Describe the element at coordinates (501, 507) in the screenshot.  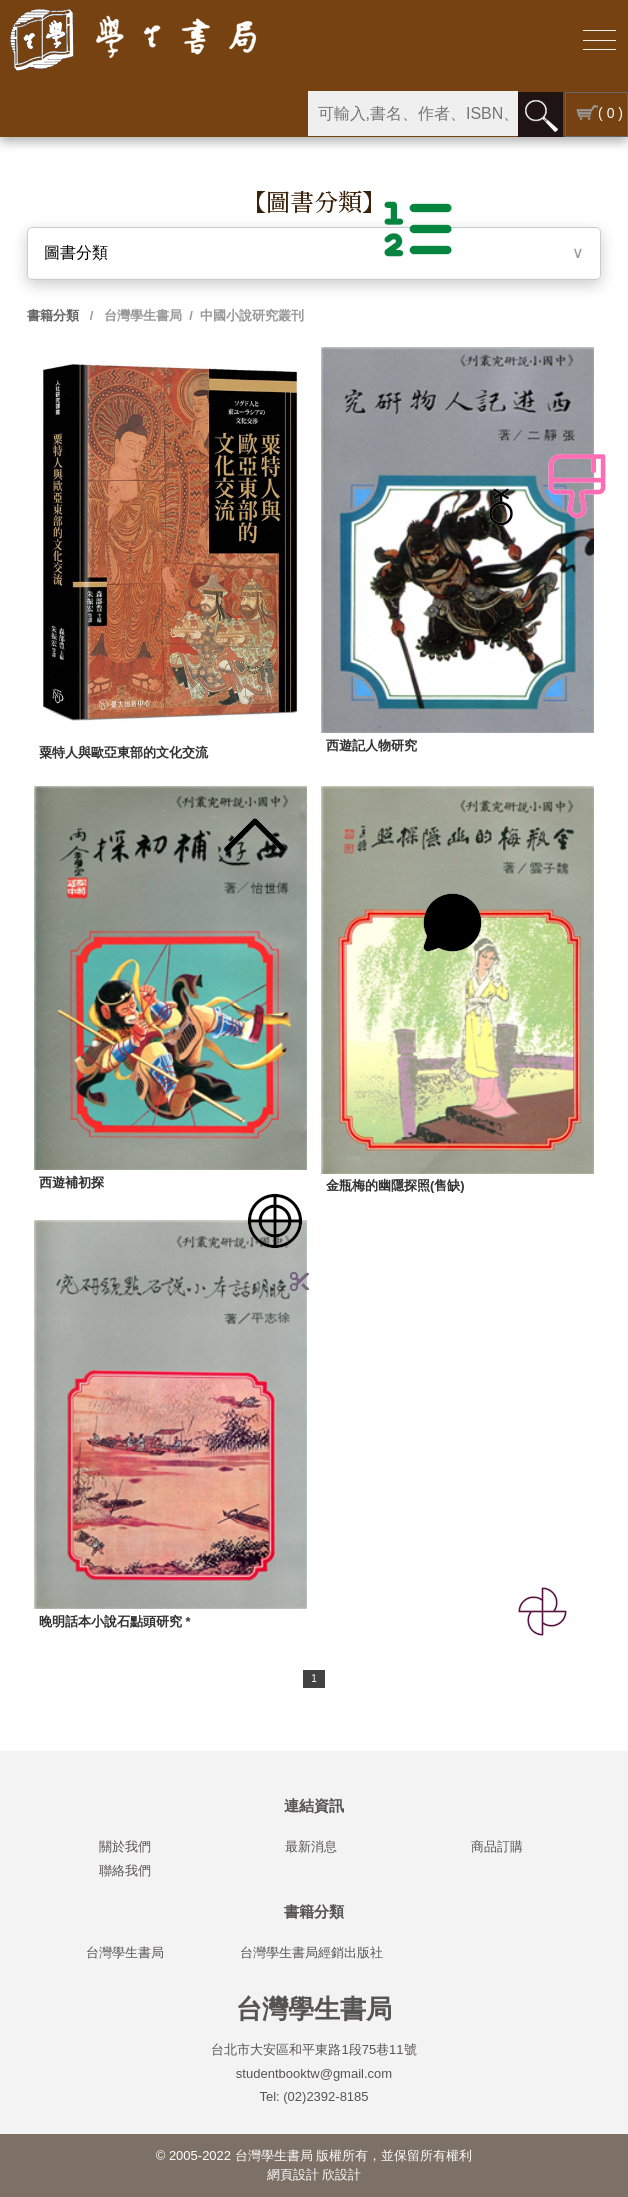
I see `indicates nonbinary gender identity option` at that location.